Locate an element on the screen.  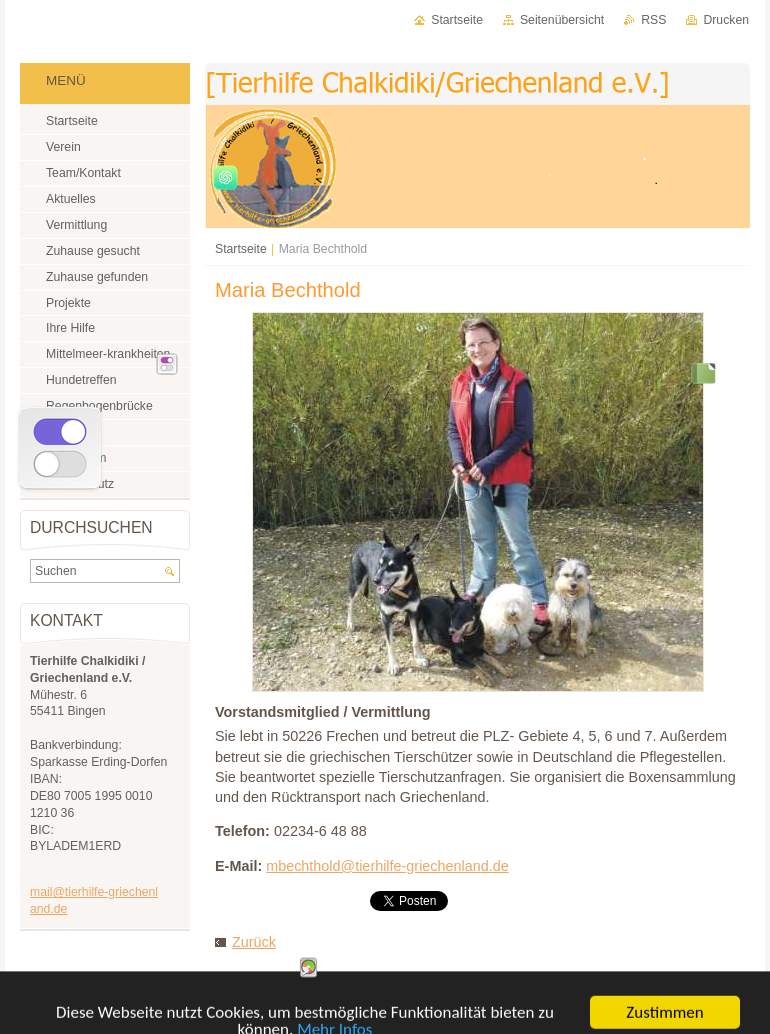
open the OpenAI ChatGPT app is located at coordinates (225, 177).